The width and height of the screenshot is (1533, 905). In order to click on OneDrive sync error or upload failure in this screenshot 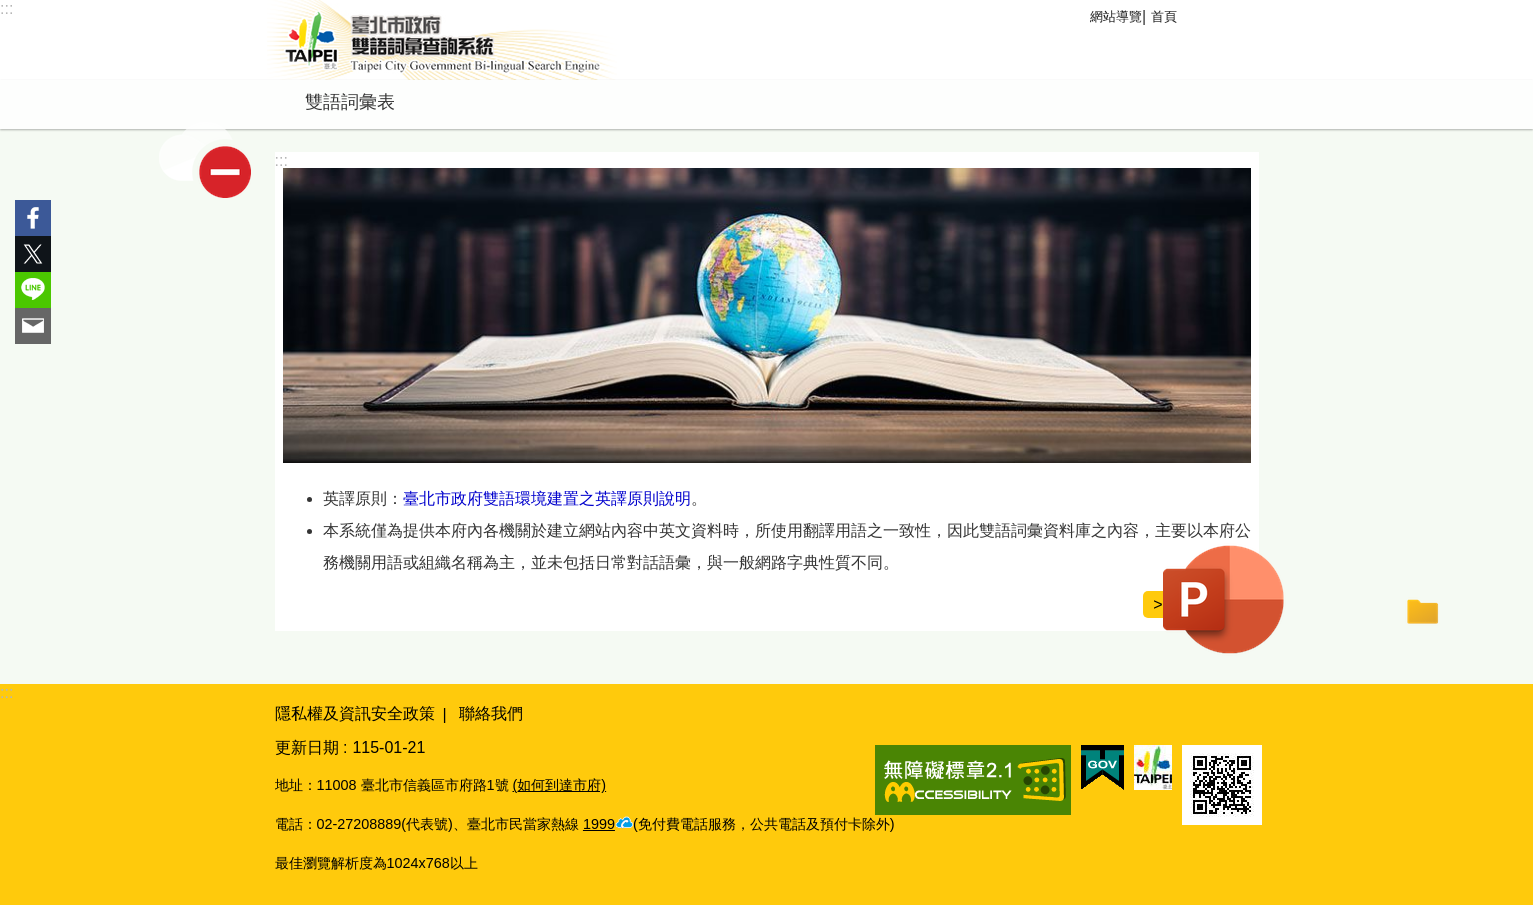, I will do `click(205, 152)`.